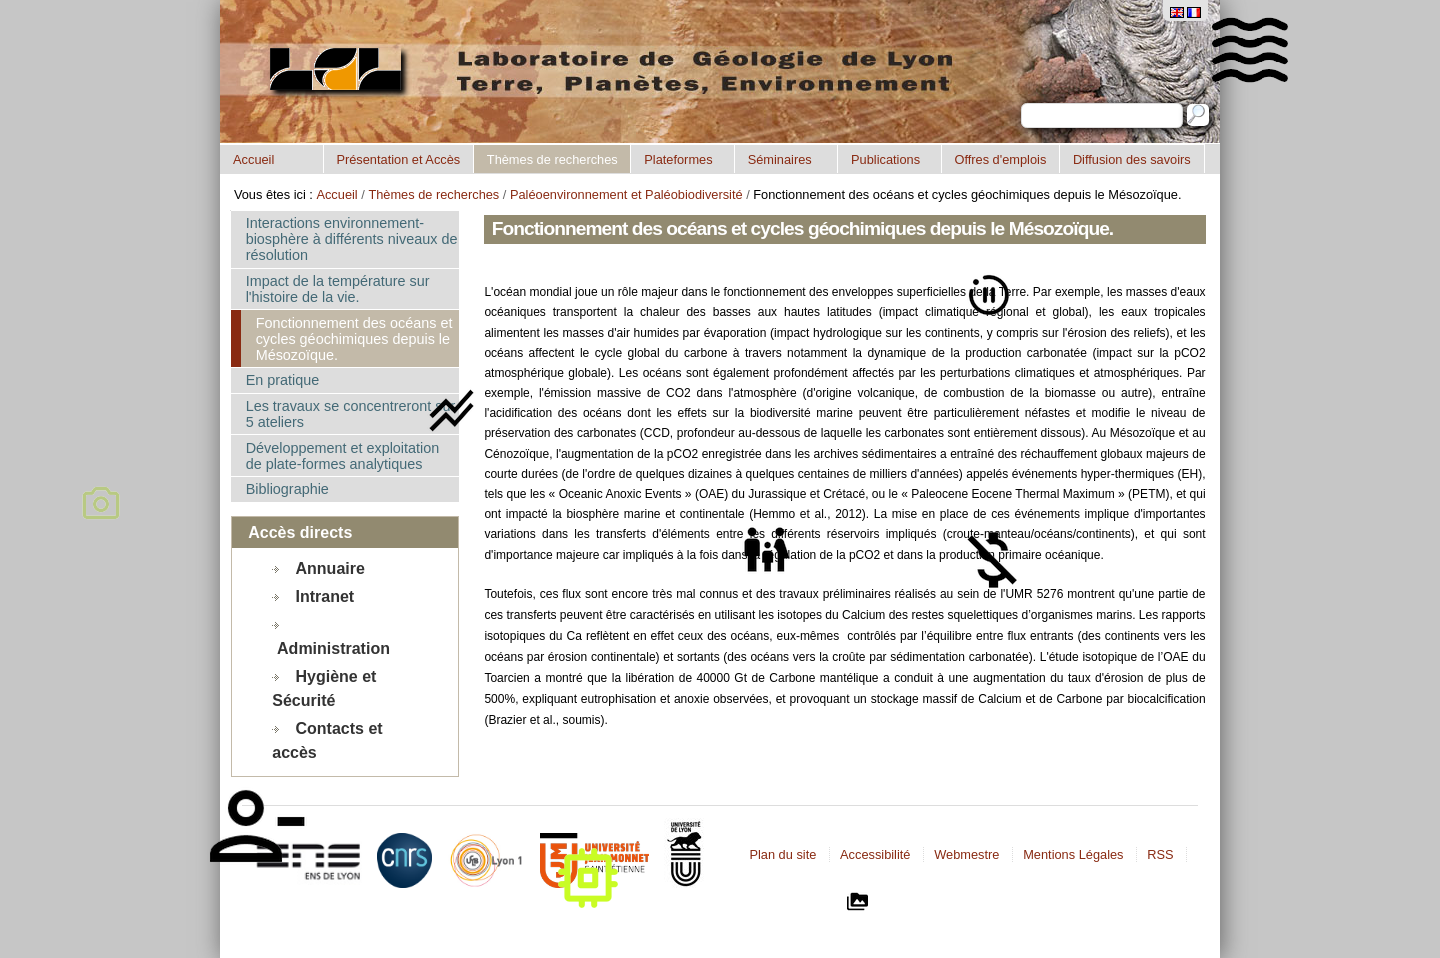 The image size is (1440, 958). I want to click on indicates water or aquatic features, so click(1250, 50).